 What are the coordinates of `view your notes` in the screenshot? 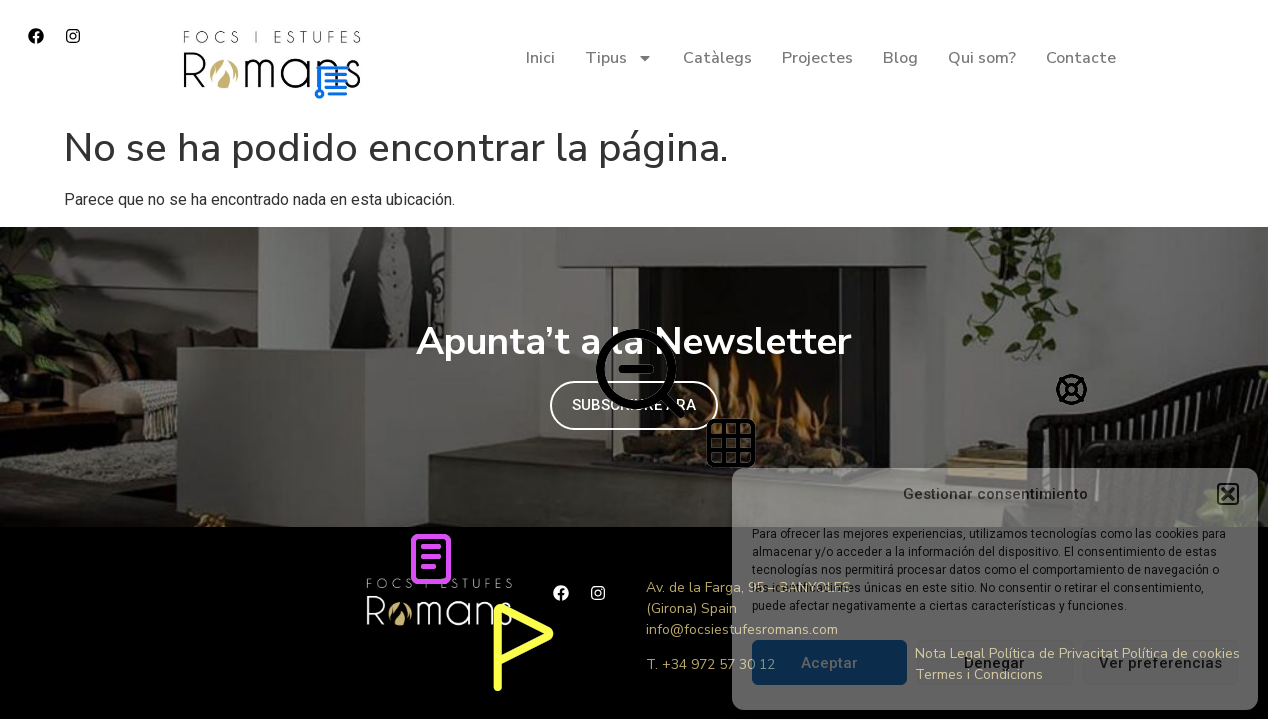 It's located at (431, 559).